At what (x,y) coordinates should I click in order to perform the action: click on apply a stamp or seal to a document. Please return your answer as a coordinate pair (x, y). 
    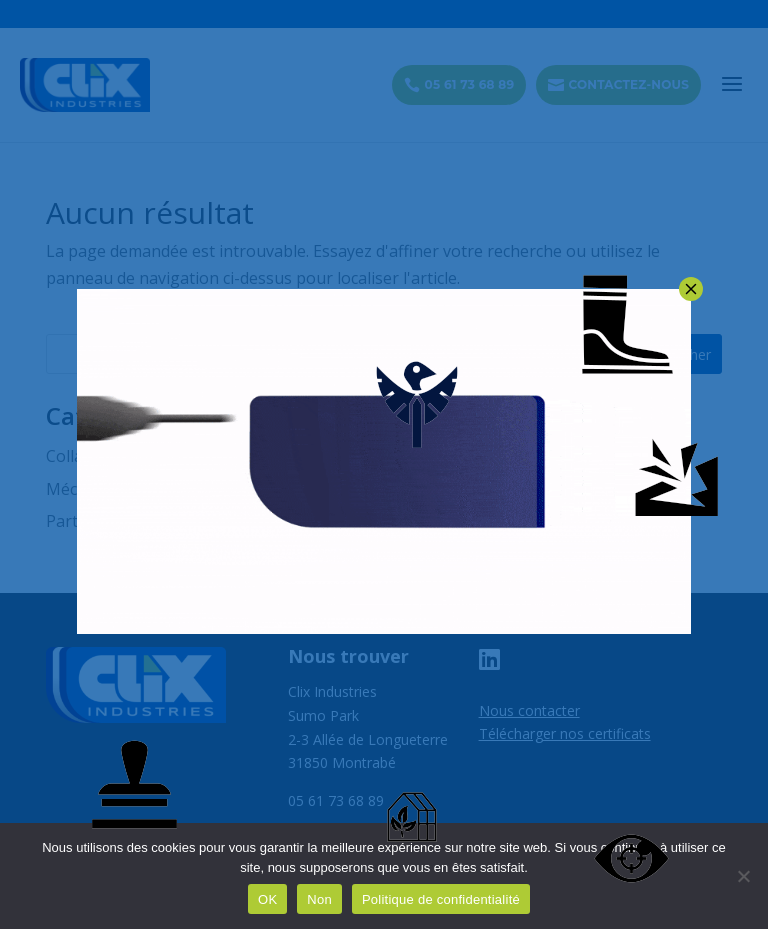
    Looking at the image, I should click on (134, 784).